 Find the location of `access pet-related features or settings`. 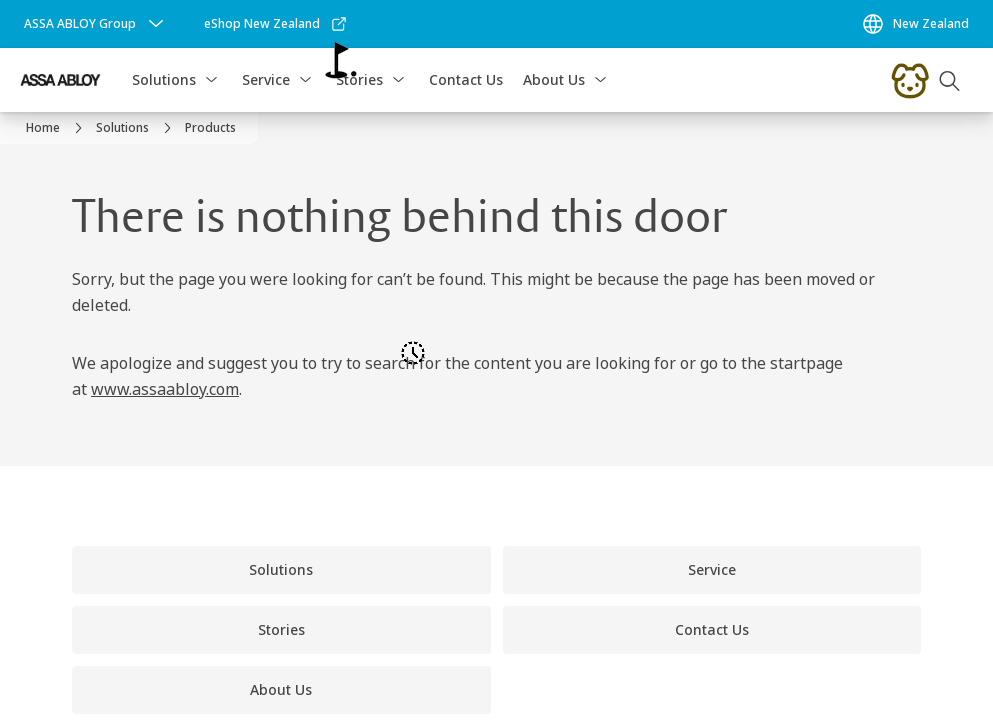

access pet-related features or settings is located at coordinates (910, 81).